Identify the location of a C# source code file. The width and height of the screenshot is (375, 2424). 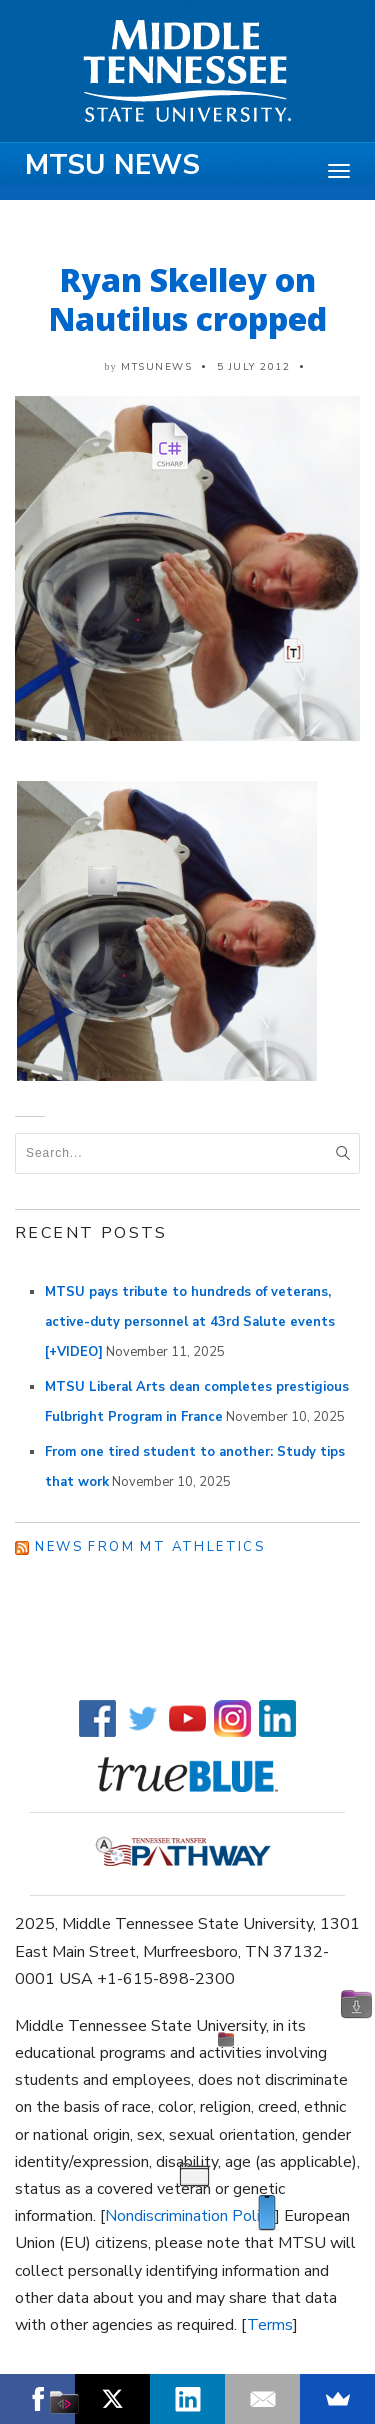
(170, 447).